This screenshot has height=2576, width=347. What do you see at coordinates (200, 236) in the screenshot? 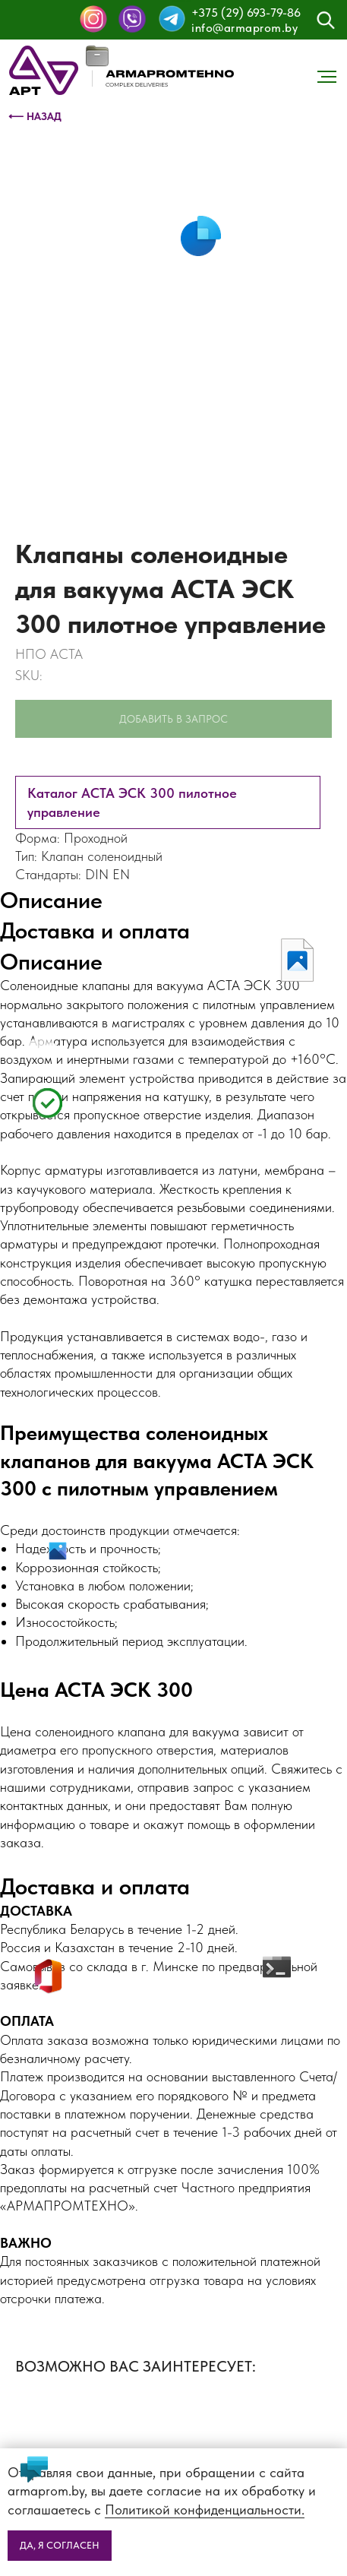
I see `open the sales app` at bounding box center [200, 236].